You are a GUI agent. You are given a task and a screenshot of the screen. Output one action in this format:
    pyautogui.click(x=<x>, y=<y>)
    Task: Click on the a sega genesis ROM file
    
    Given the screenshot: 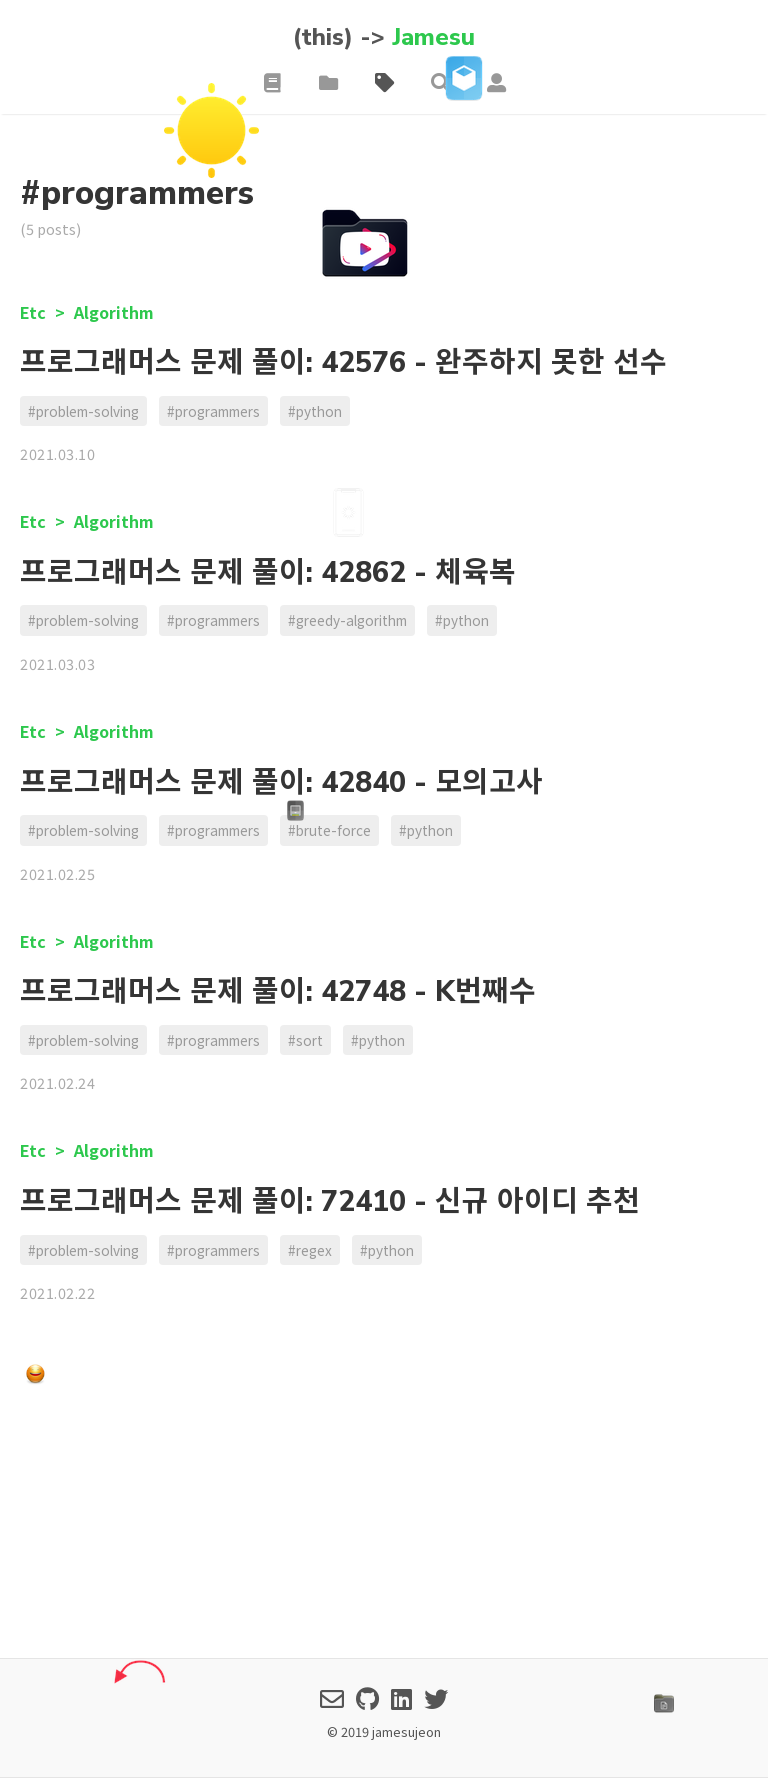 What is the action you would take?
    pyautogui.click(x=295, y=810)
    